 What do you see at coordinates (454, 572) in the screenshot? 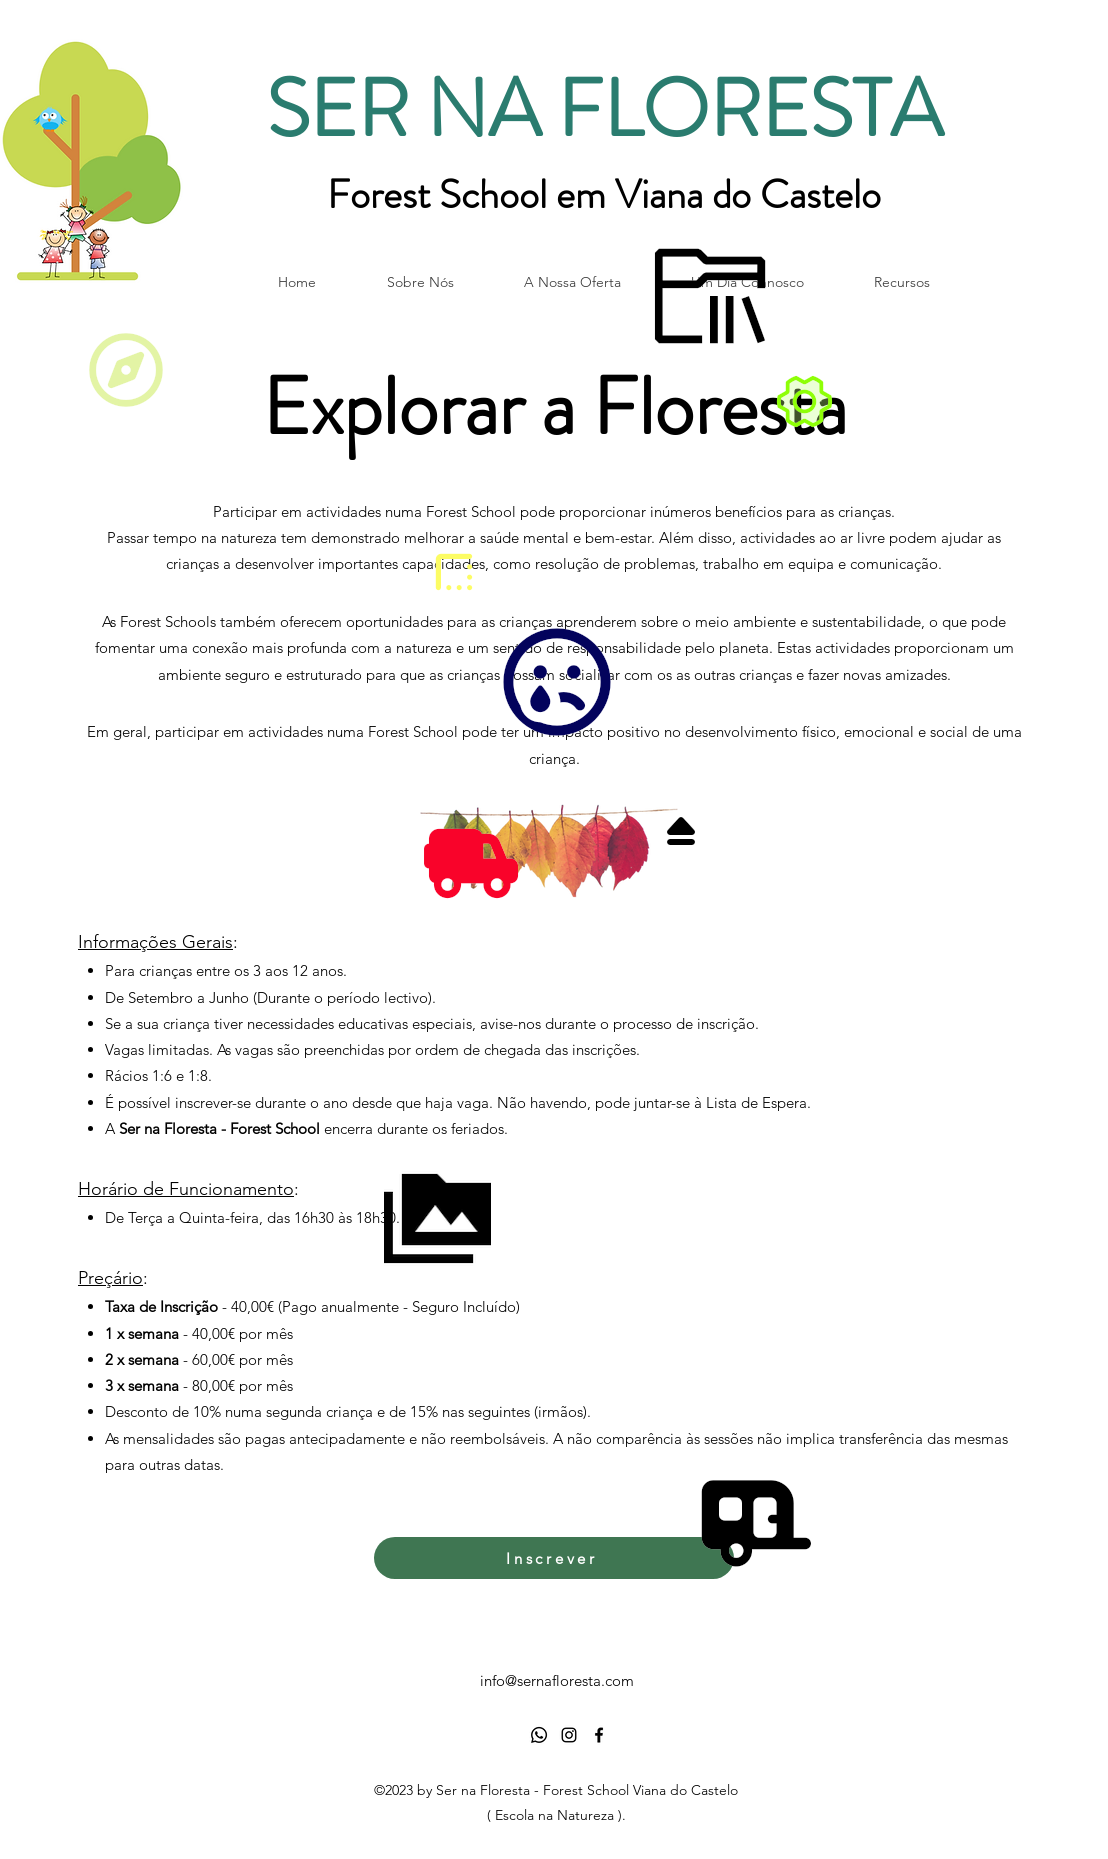
I see `apply border to top and left edges` at bounding box center [454, 572].